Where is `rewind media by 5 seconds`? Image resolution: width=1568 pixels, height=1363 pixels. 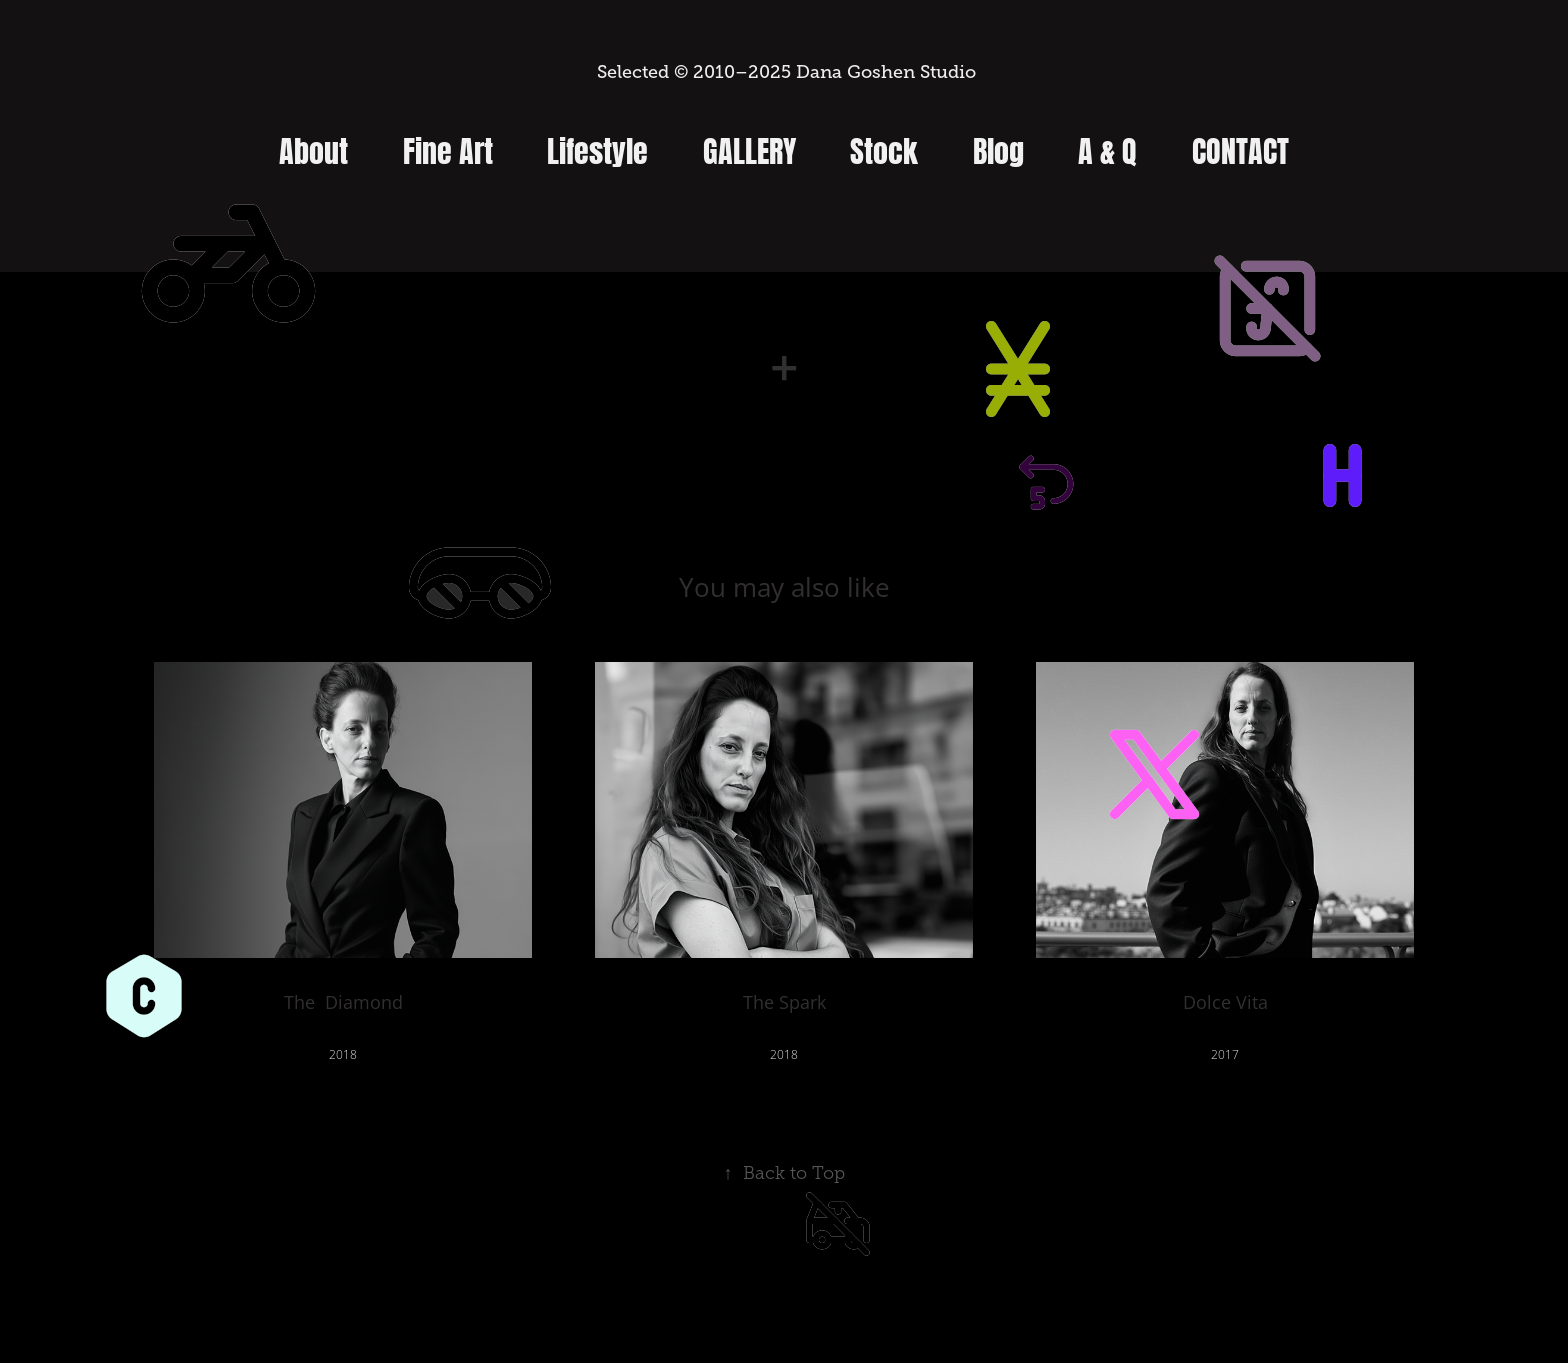 rewind media by 5 seconds is located at coordinates (1045, 484).